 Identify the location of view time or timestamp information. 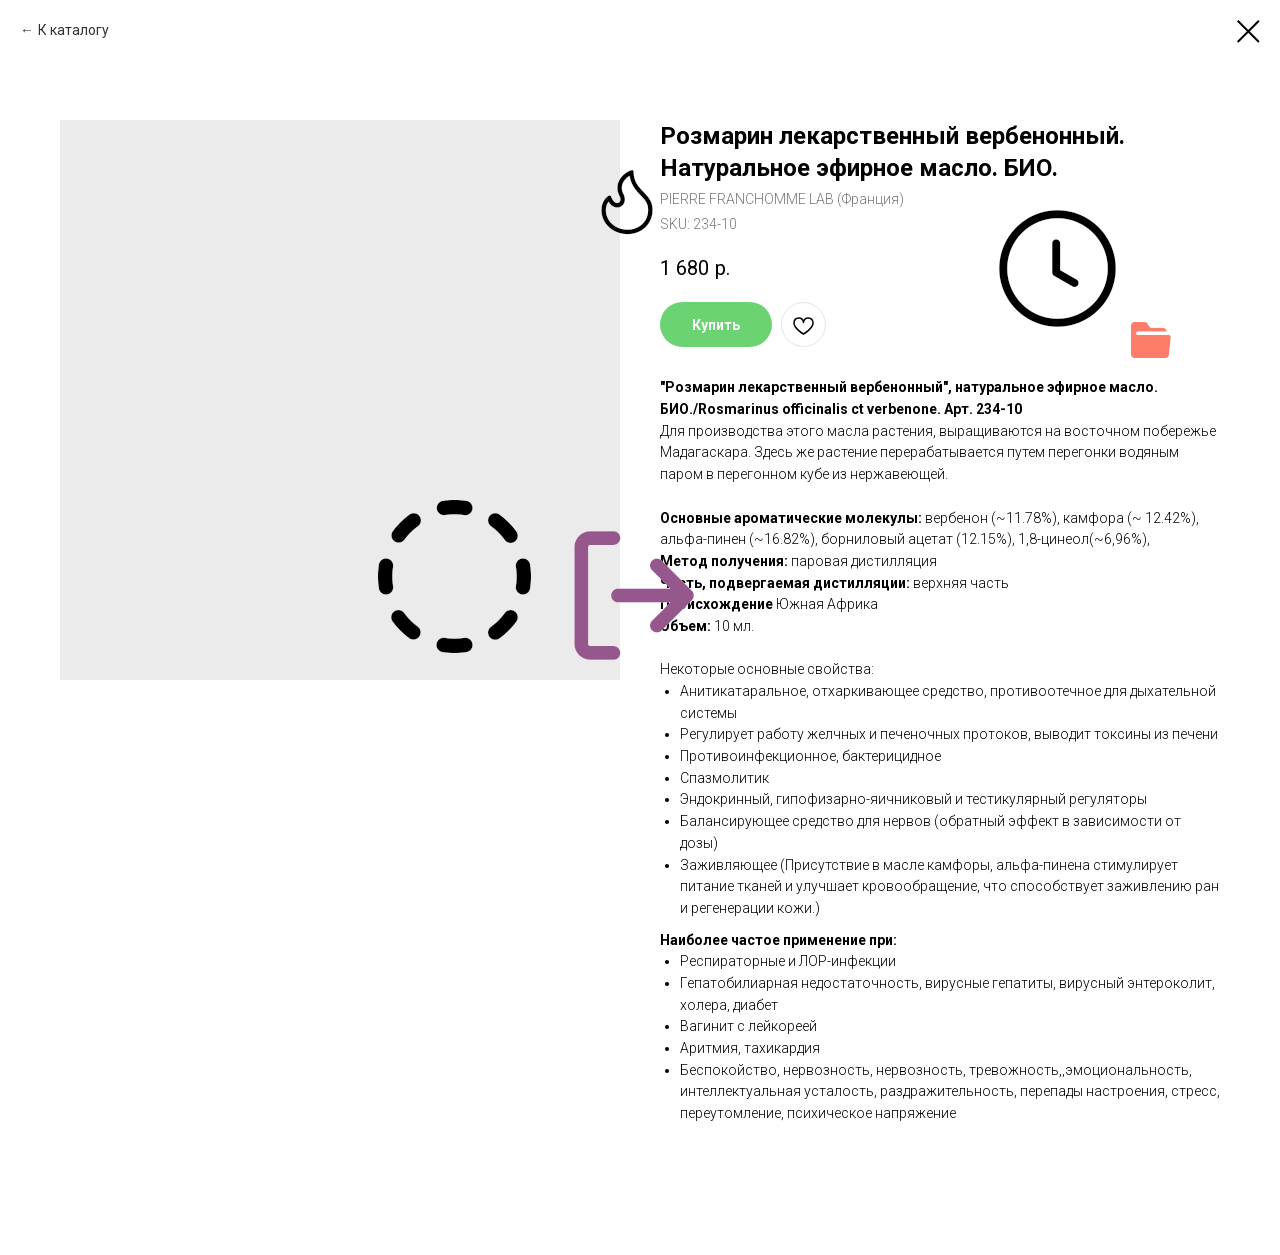
(1057, 268).